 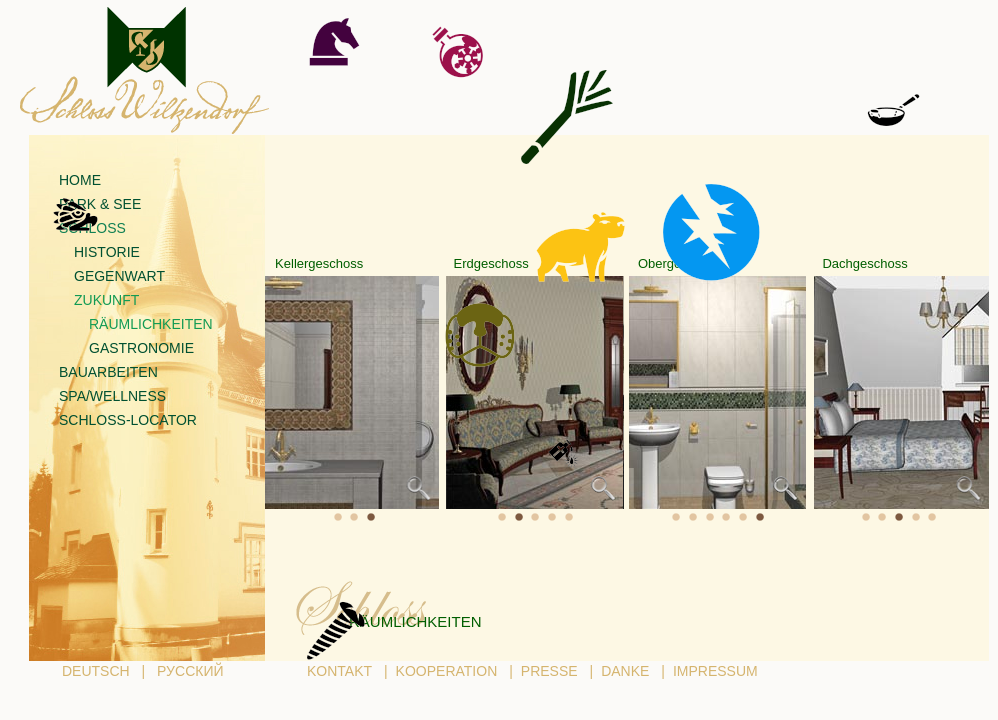 What do you see at coordinates (567, 117) in the screenshot?
I see `select leek ingredient in cooking game` at bounding box center [567, 117].